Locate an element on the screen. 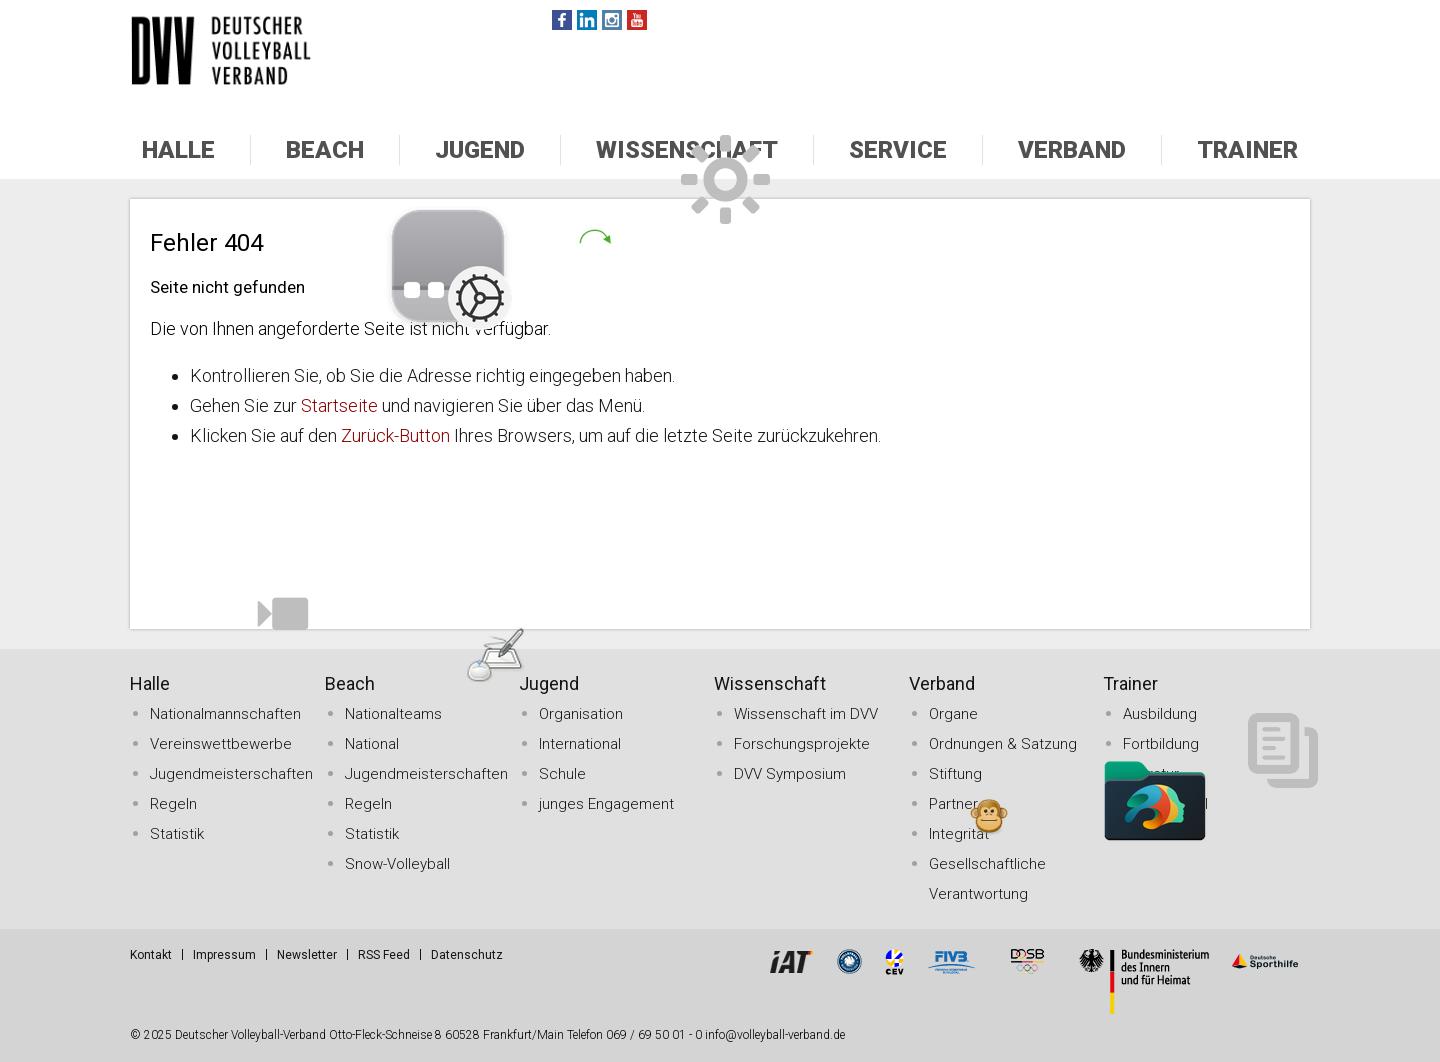 Image resolution: width=1440 pixels, height=1062 pixels. monkey face emoji for expressing playfulness is located at coordinates (989, 816).